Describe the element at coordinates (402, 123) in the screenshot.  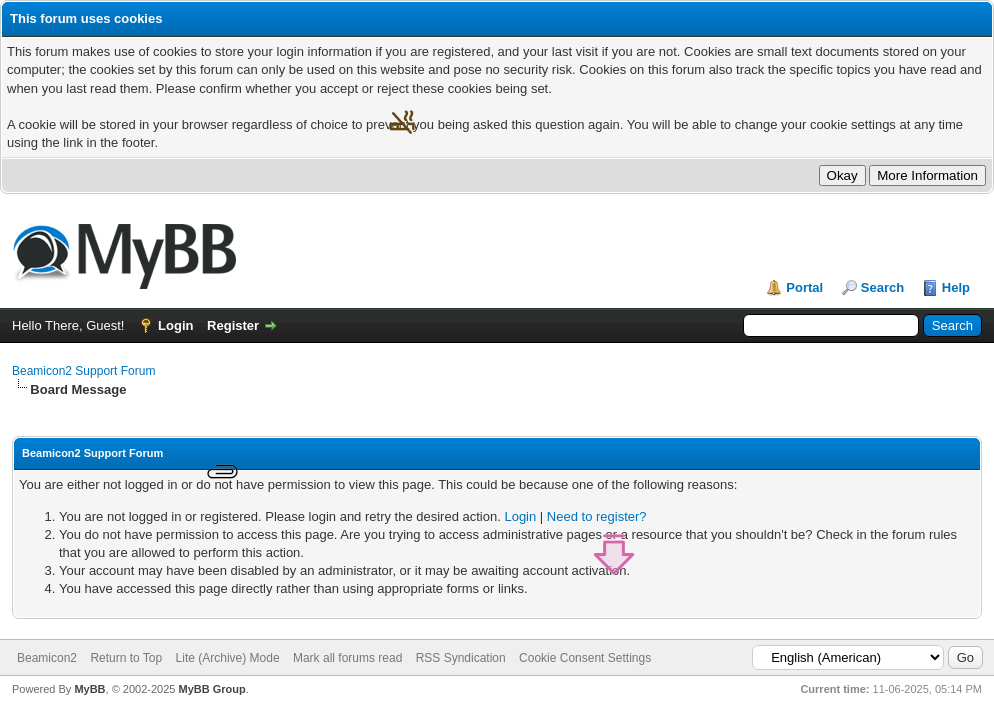
I see `no smoking allowed` at that location.